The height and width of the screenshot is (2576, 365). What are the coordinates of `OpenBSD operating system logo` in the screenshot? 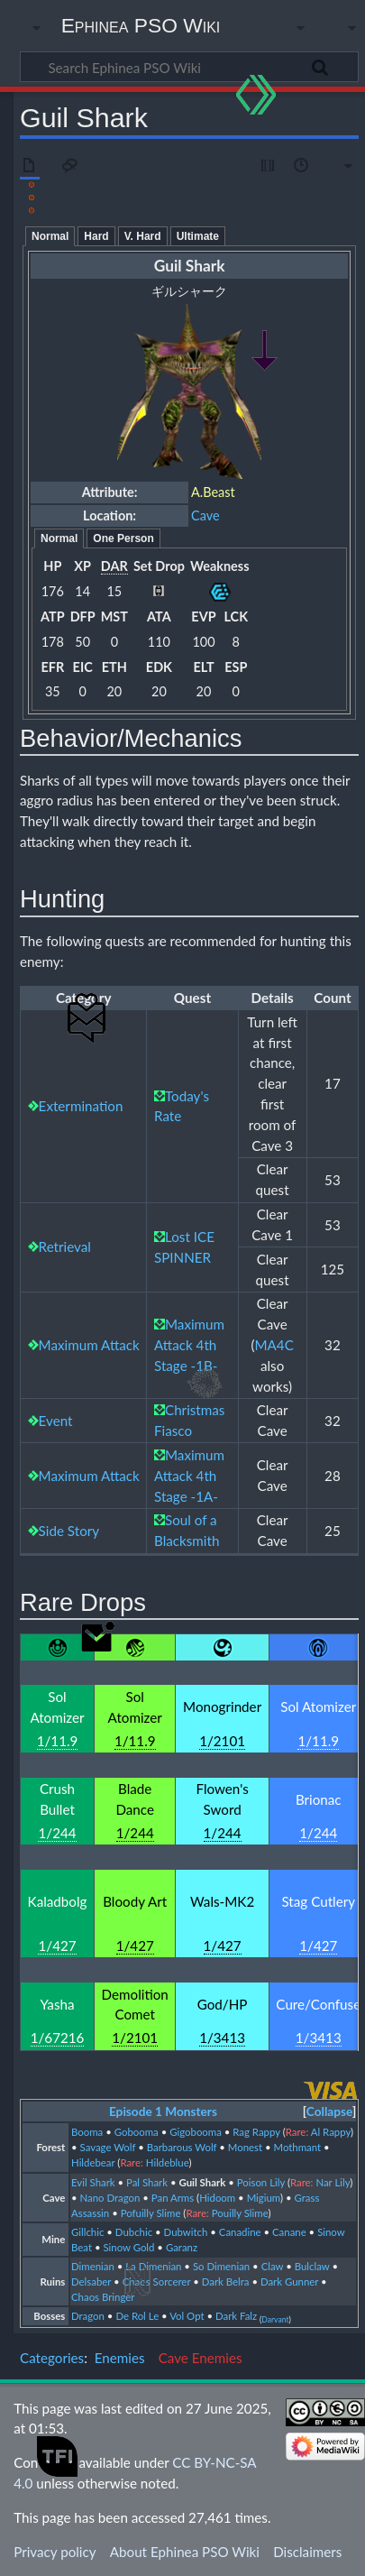 It's located at (205, 1383).